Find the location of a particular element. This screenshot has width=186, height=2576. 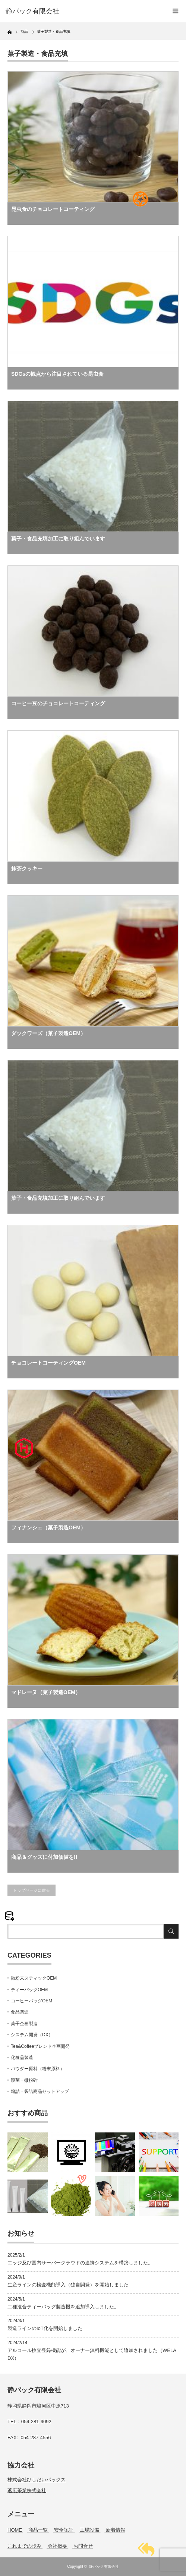

configure database settings is located at coordinates (9, 1916).